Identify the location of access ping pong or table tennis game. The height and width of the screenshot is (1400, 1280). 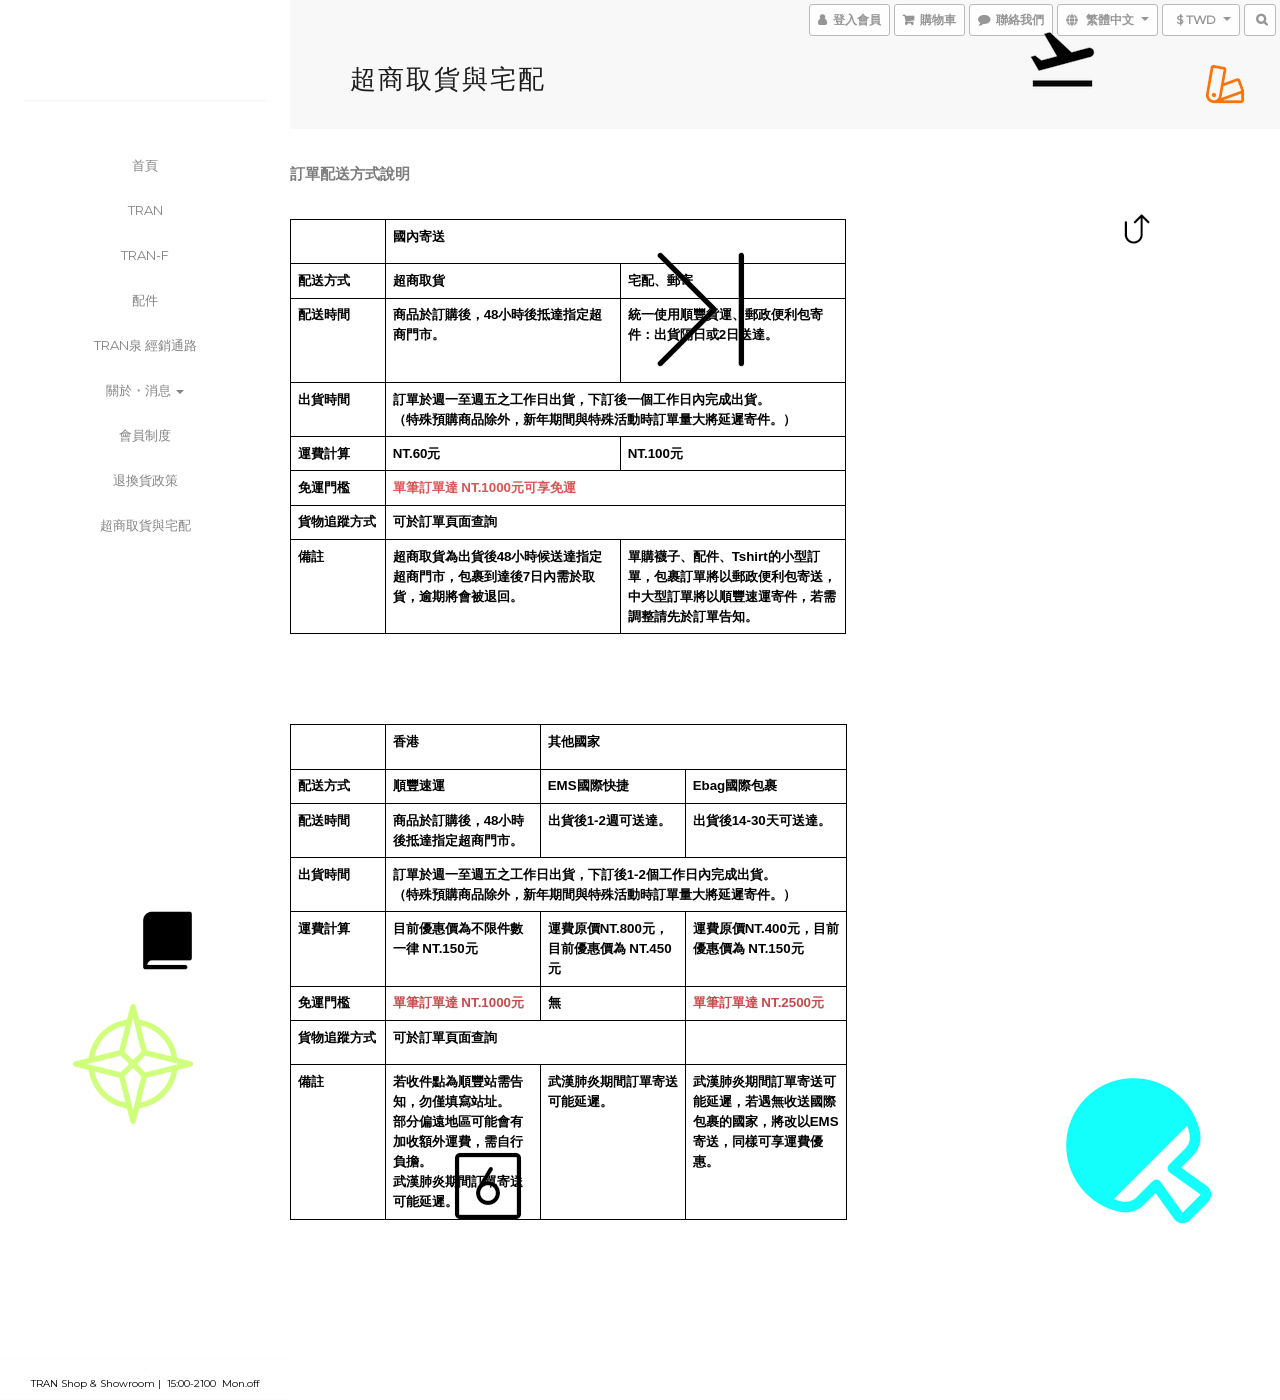
(1136, 1148).